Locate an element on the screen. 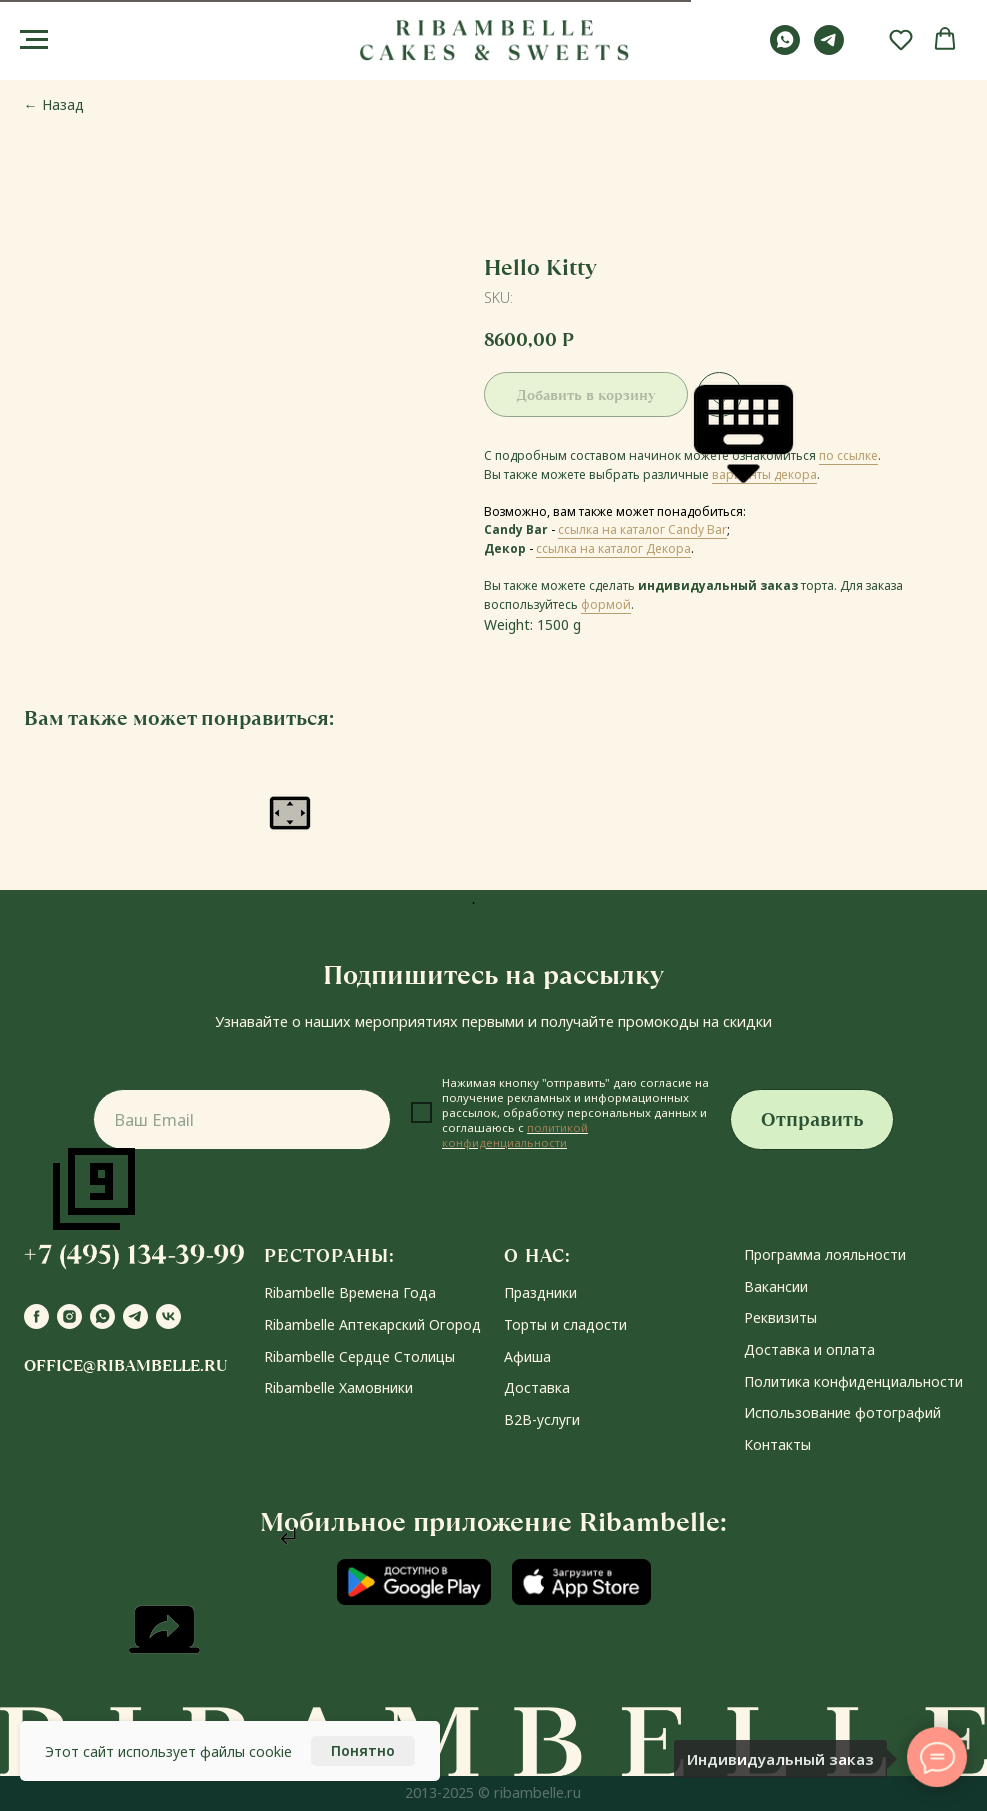  share your screen with others is located at coordinates (164, 1629).